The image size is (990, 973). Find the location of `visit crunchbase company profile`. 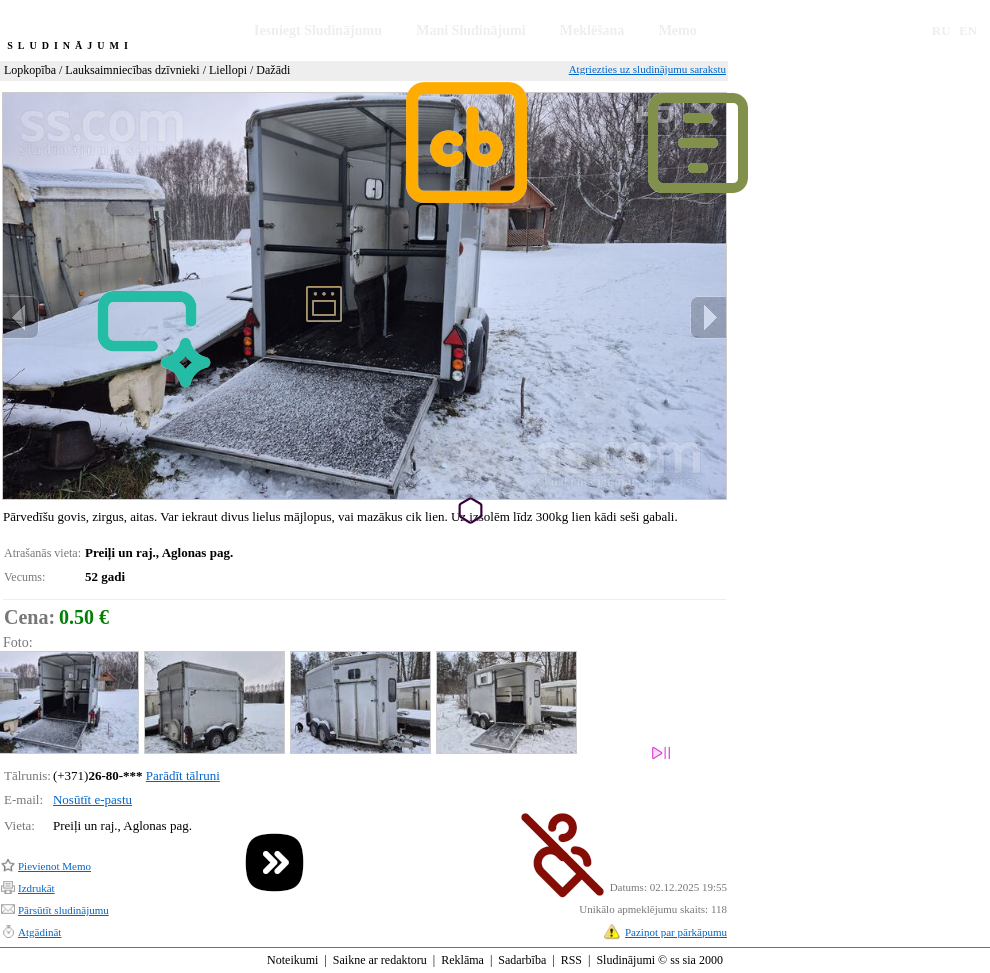

visit crunchbase company profile is located at coordinates (466, 142).